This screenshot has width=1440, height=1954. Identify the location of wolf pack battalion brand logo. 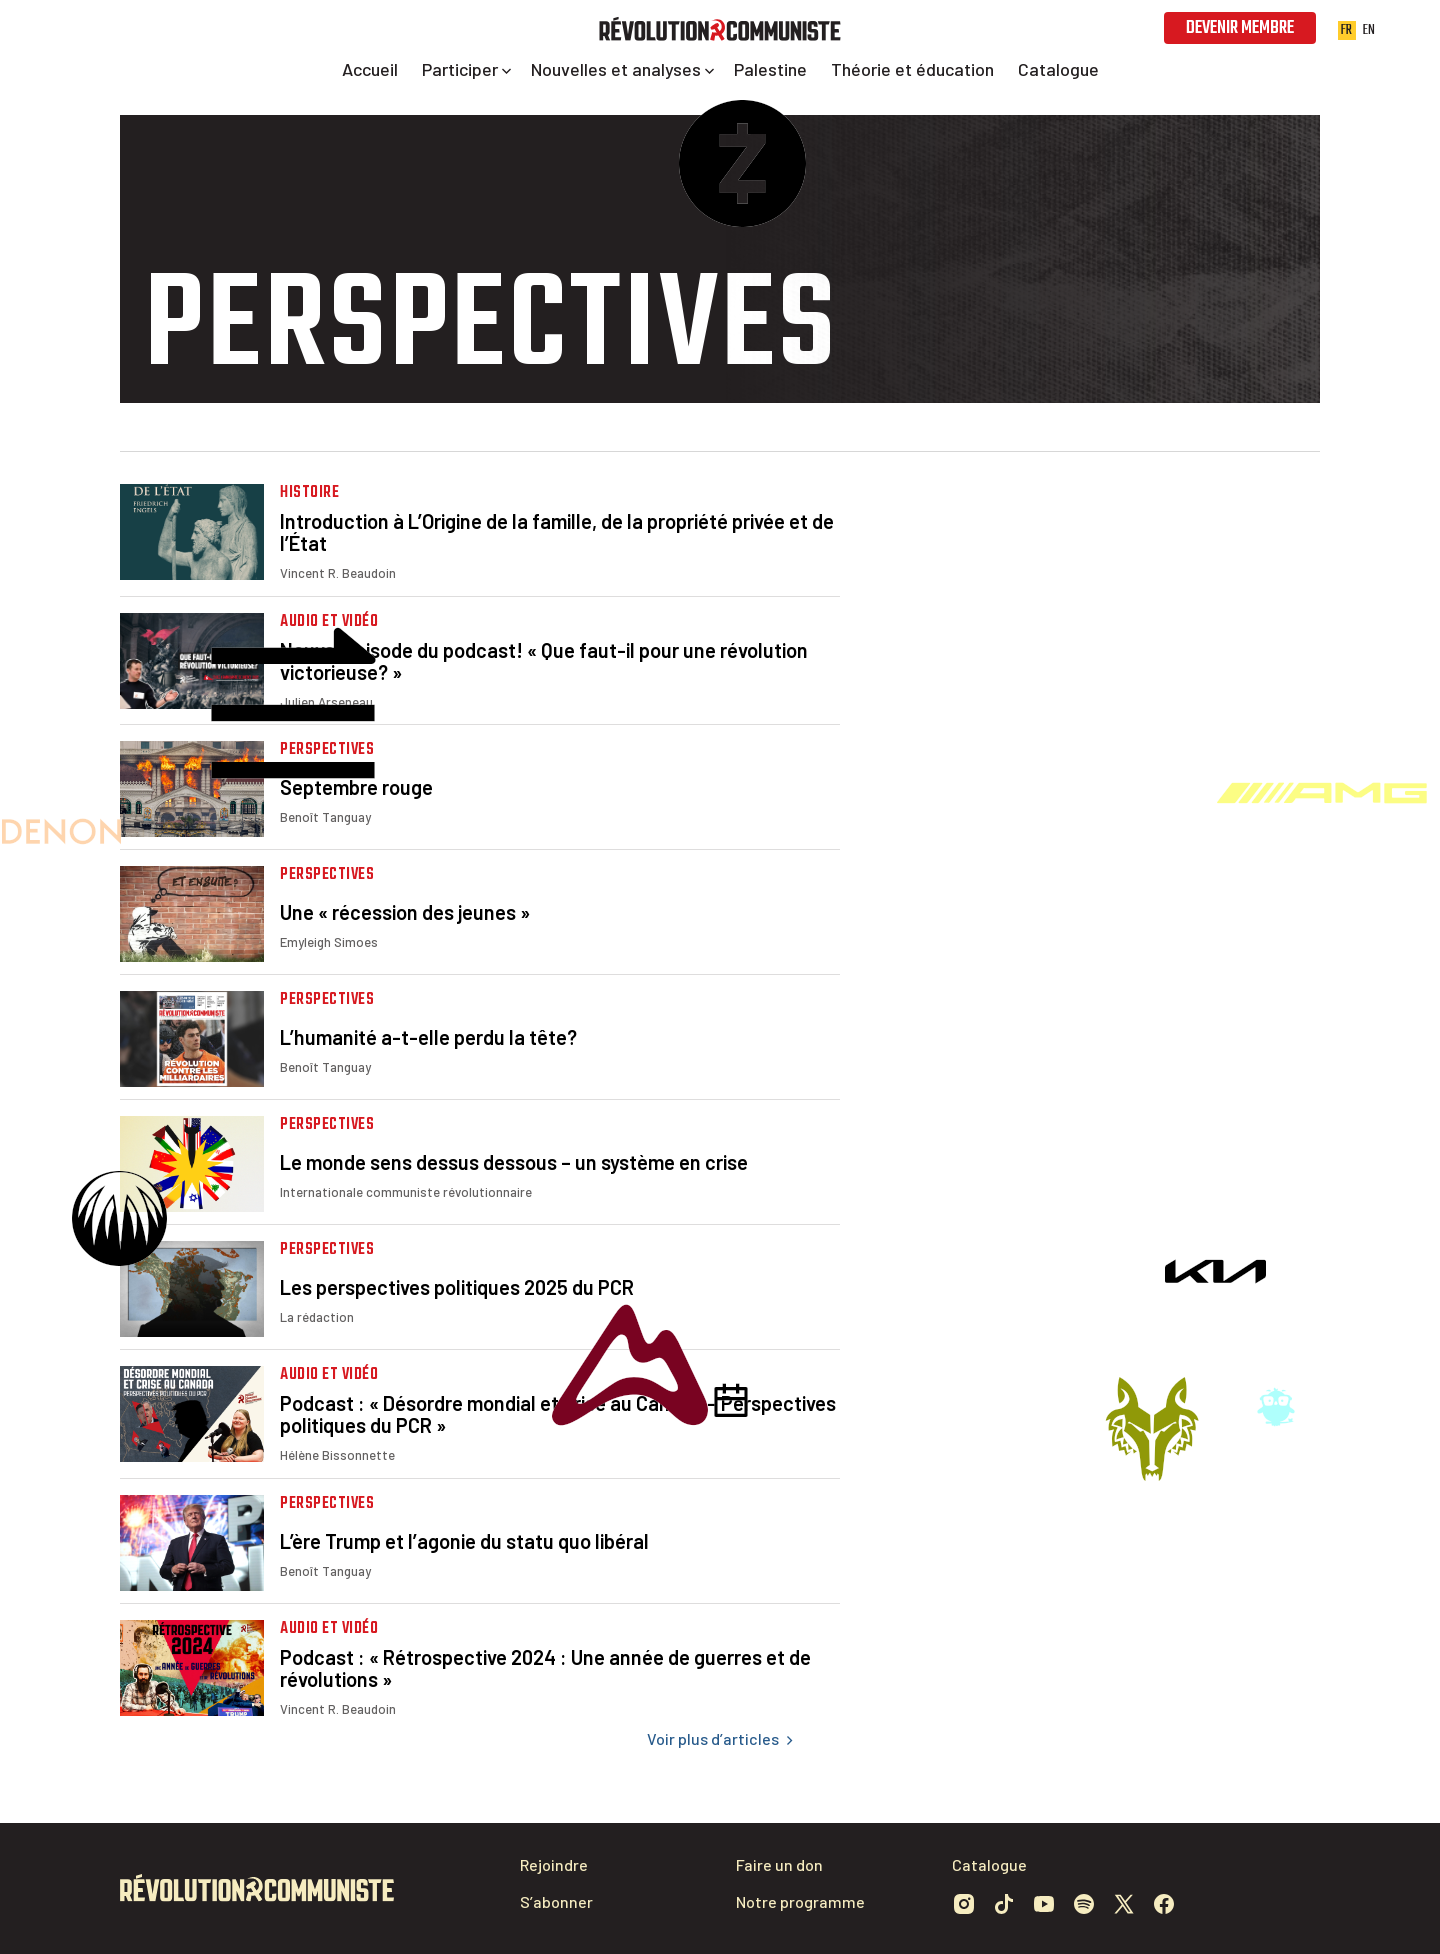
(1152, 1429).